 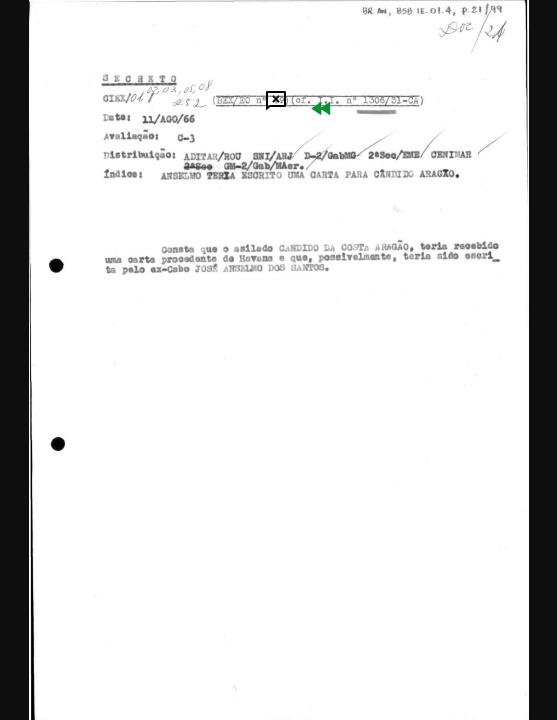 I want to click on rewind or skip backward in media playback, so click(x=321, y=108).